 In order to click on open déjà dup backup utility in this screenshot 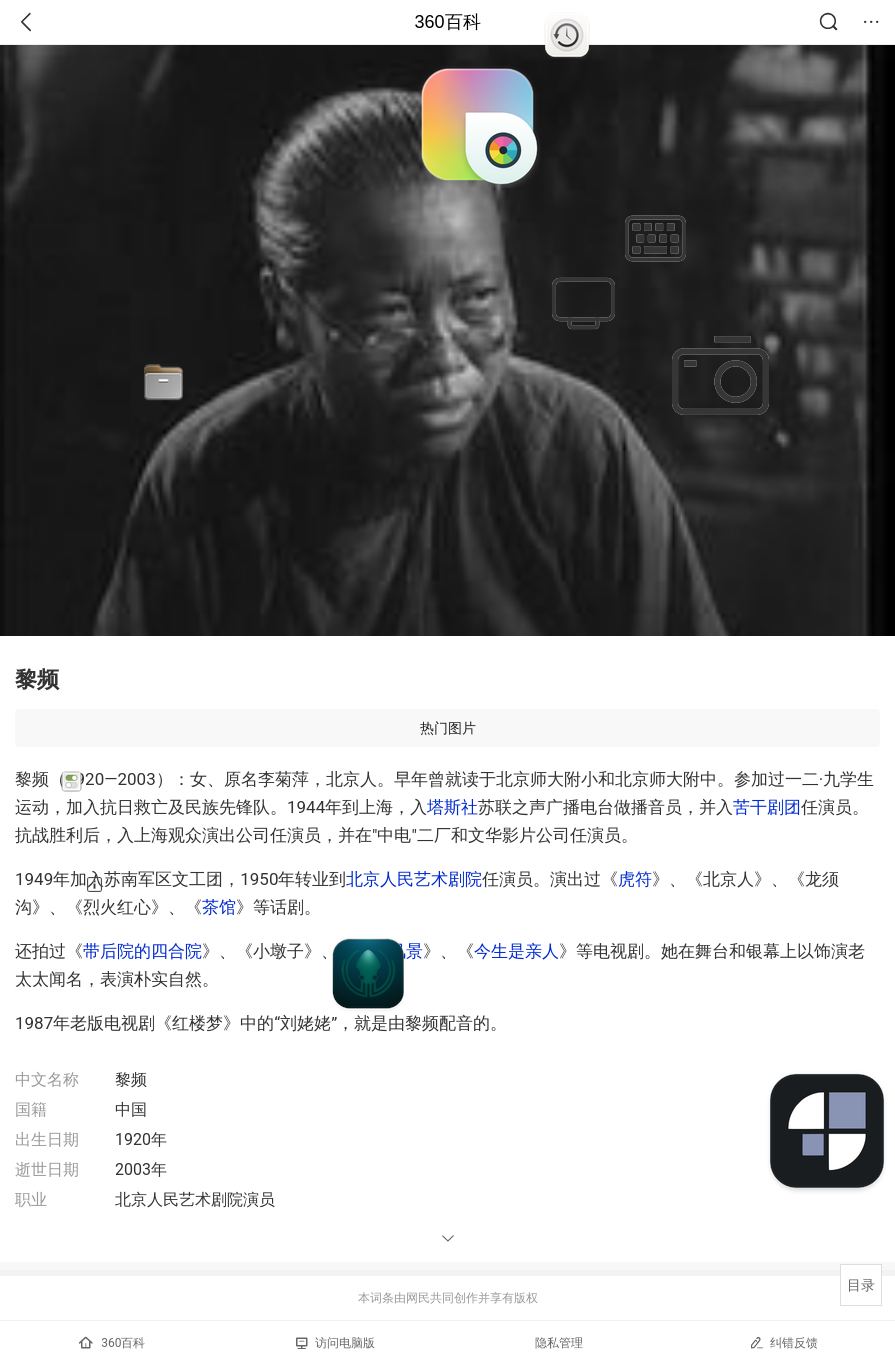, I will do `click(567, 35)`.